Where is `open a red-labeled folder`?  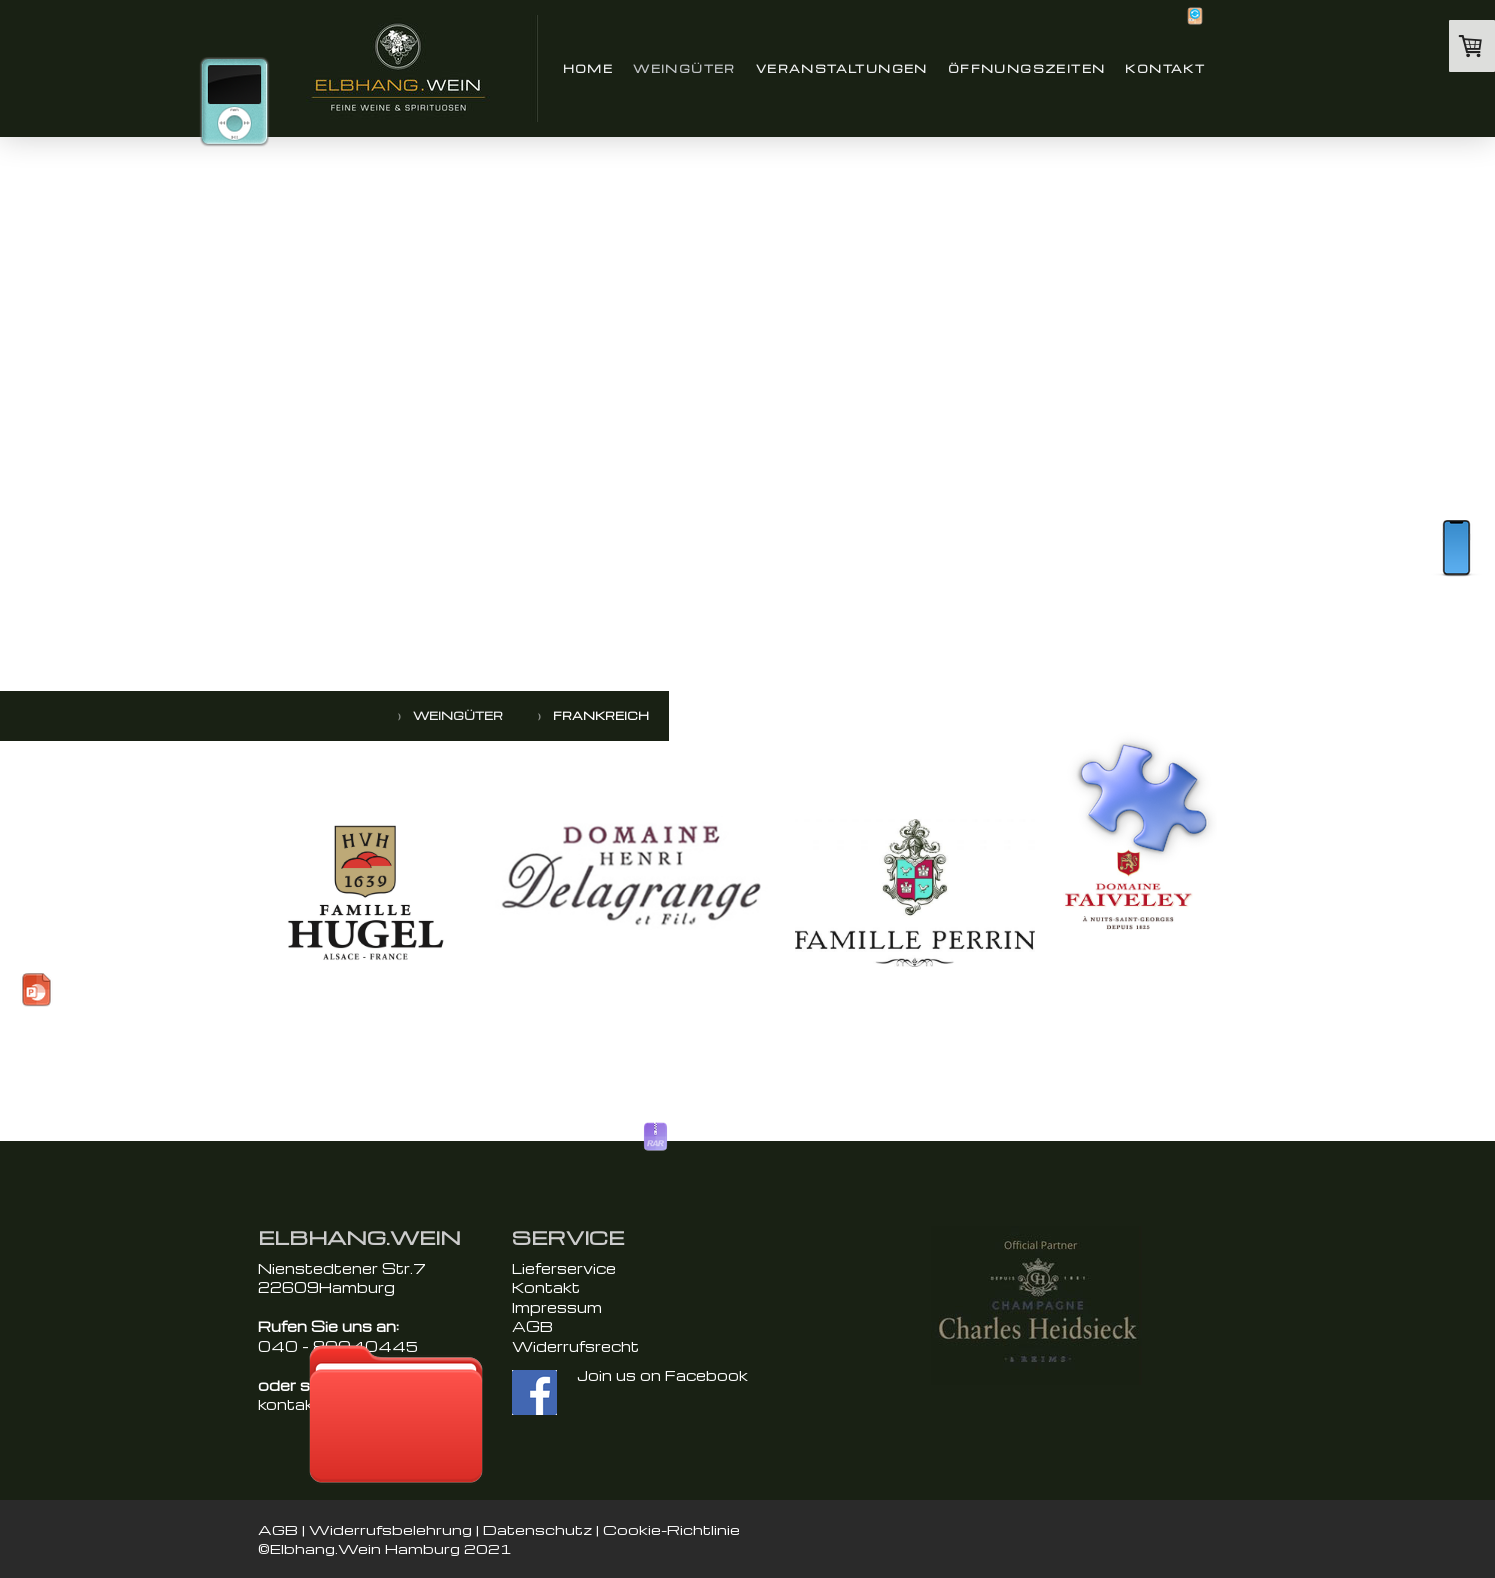 open a red-labeled folder is located at coordinates (396, 1414).